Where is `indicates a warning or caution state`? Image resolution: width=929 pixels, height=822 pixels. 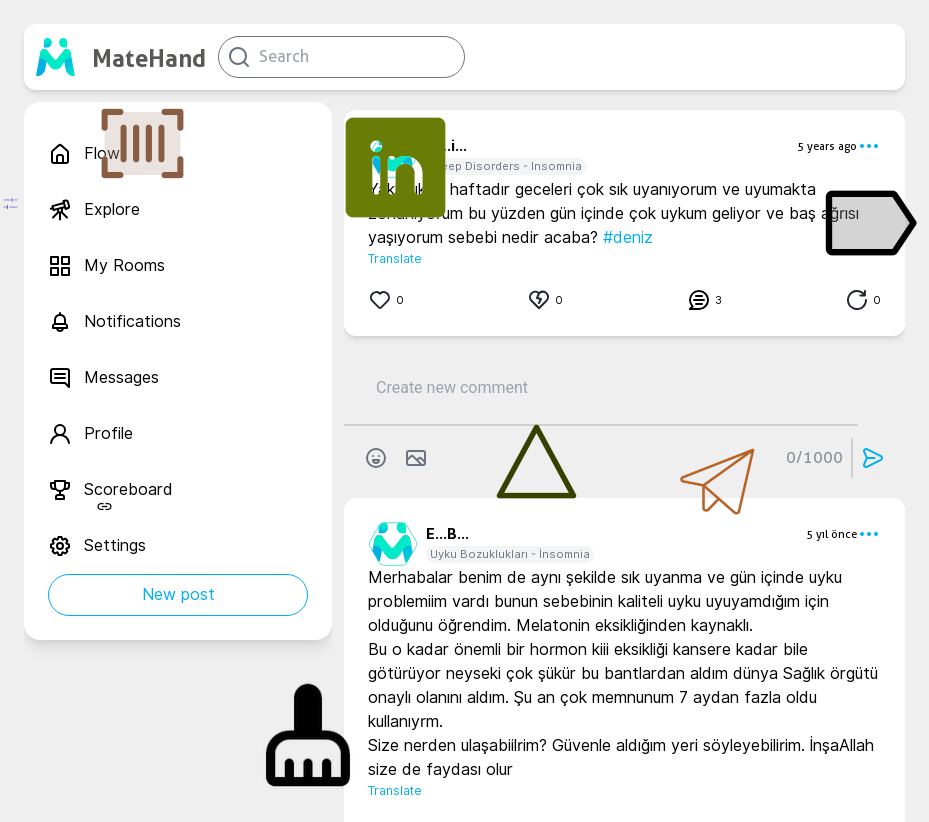
indicates a warning or caution state is located at coordinates (536, 461).